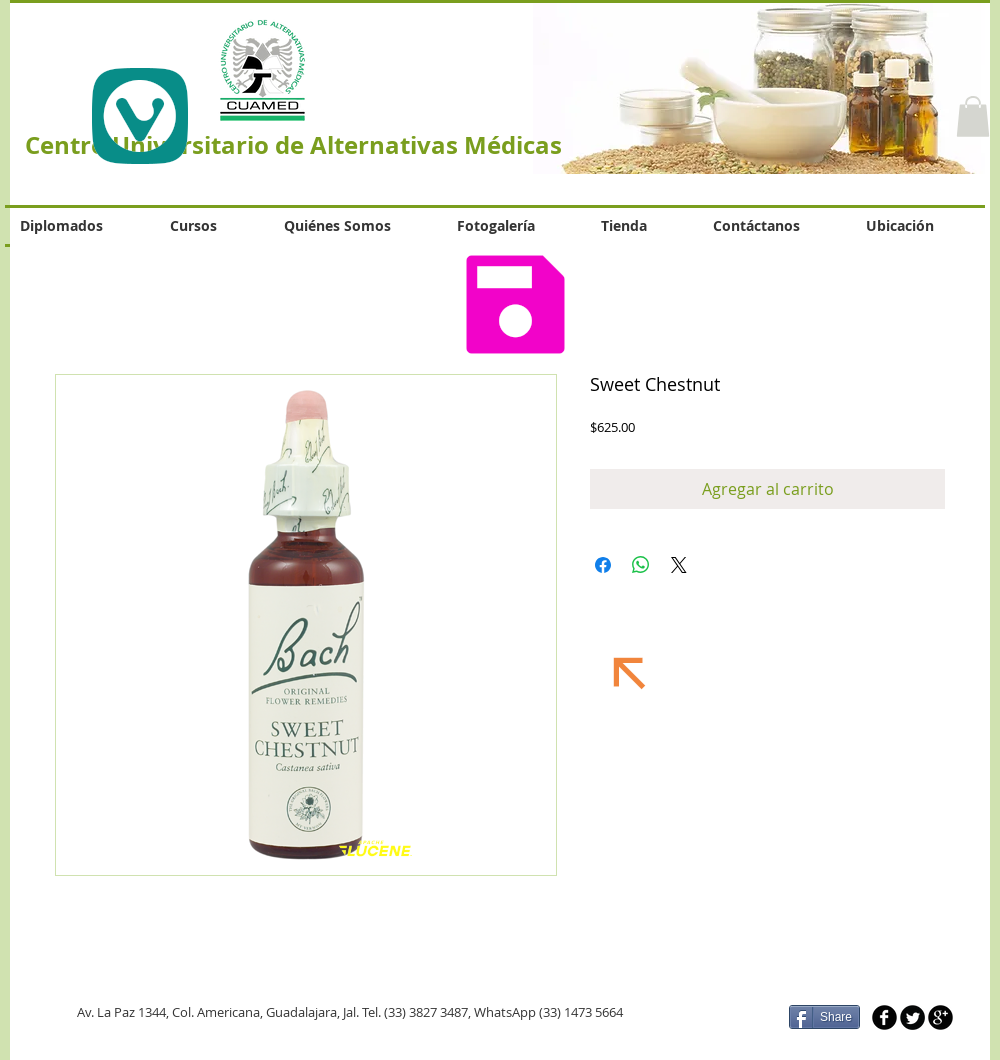 The height and width of the screenshot is (1060, 1000). What do you see at coordinates (515, 304) in the screenshot?
I see `save current file or document` at bounding box center [515, 304].